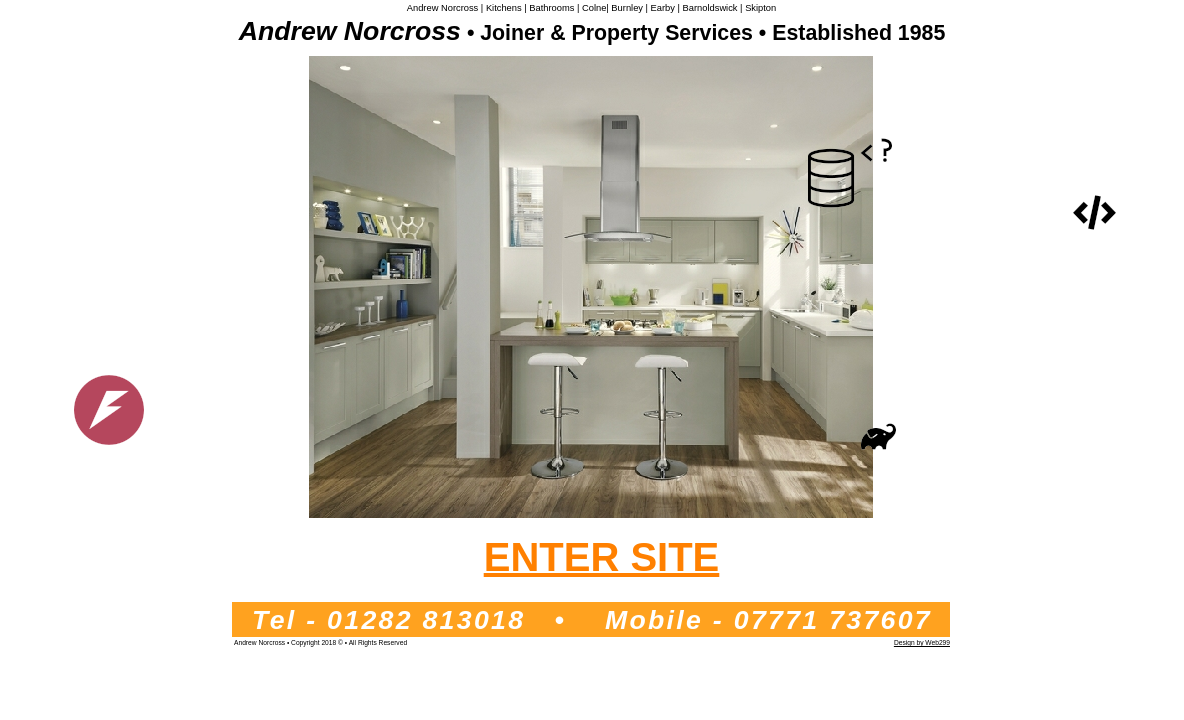 The height and width of the screenshot is (720, 1184). I want to click on Gradle build automation tool logo, so click(878, 436).